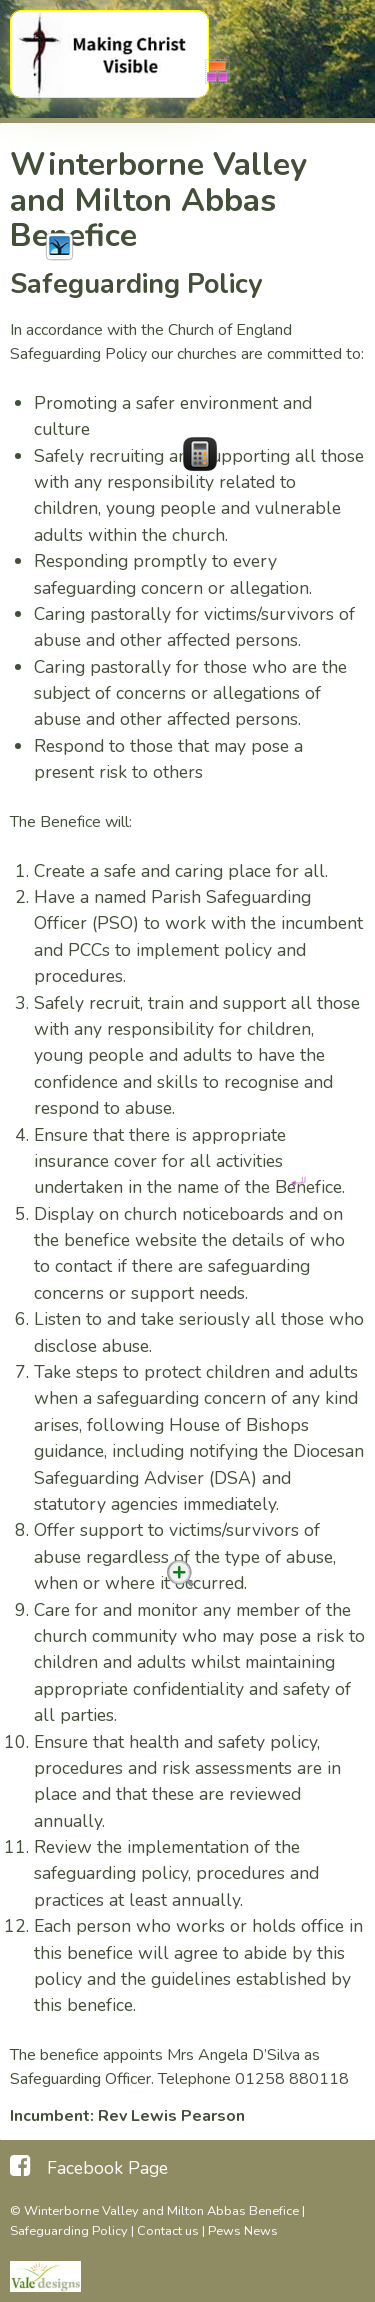  I want to click on open shotwell photo manager, so click(59, 246).